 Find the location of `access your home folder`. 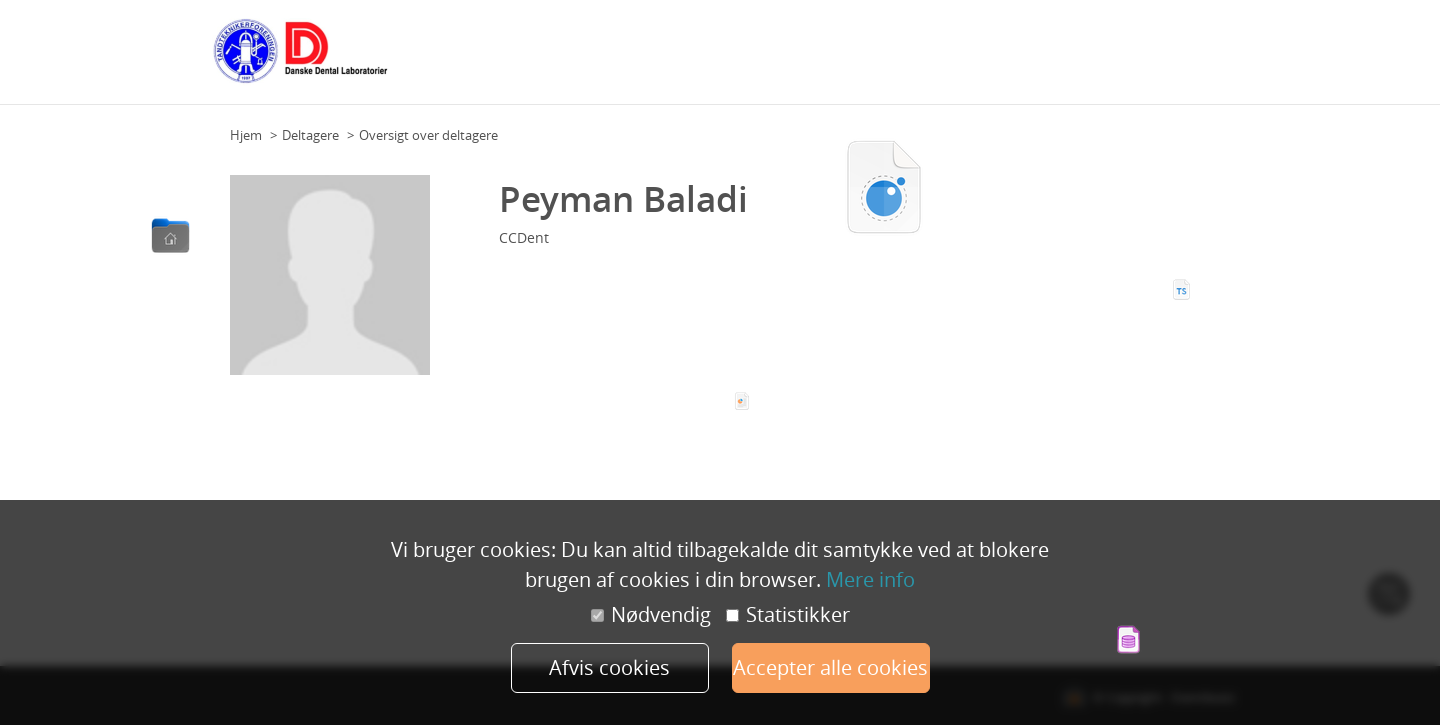

access your home folder is located at coordinates (170, 235).